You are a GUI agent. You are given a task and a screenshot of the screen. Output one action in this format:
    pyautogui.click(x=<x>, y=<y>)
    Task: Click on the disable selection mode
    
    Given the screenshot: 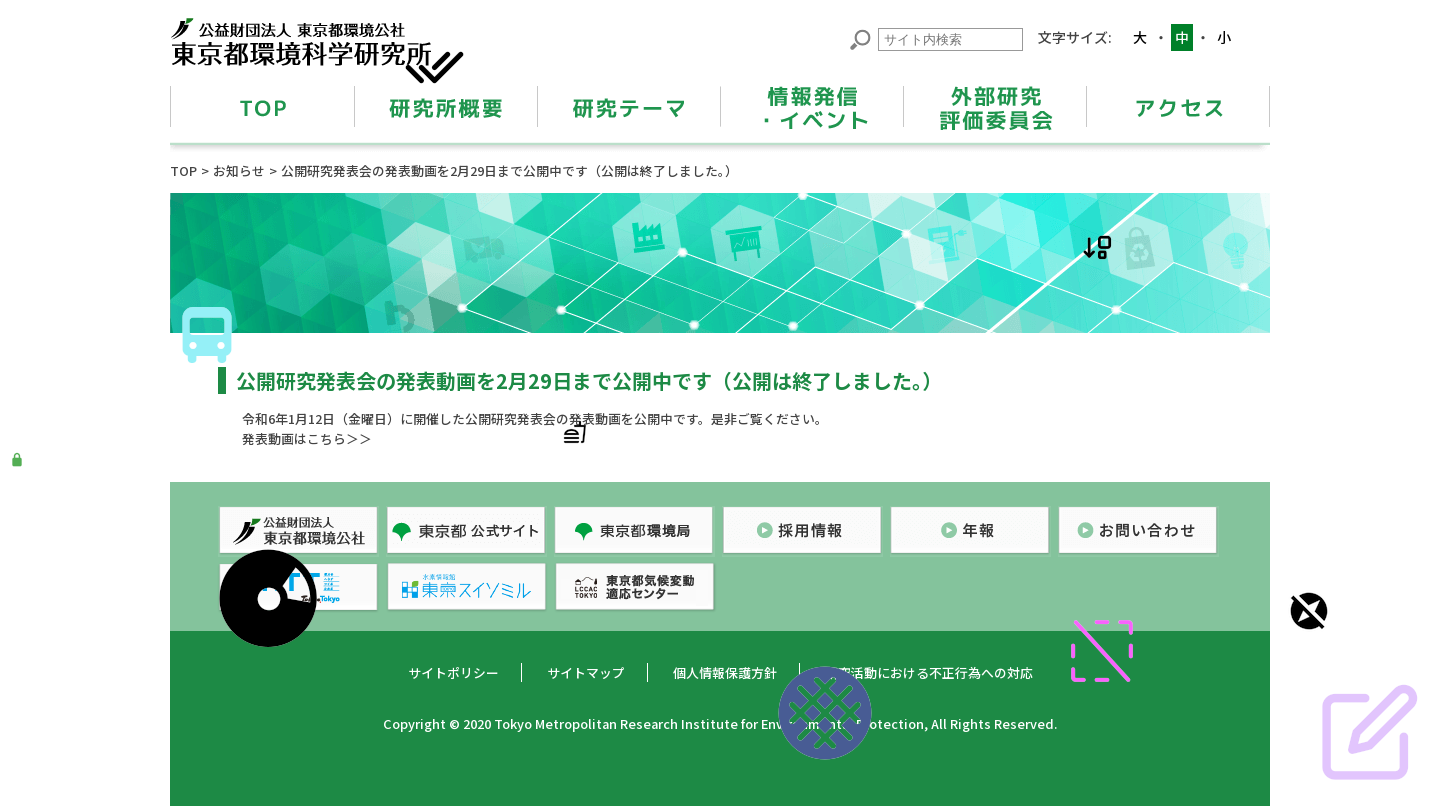 What is the action you would take?
    pyautogui.click(x=1102, y=651)
    